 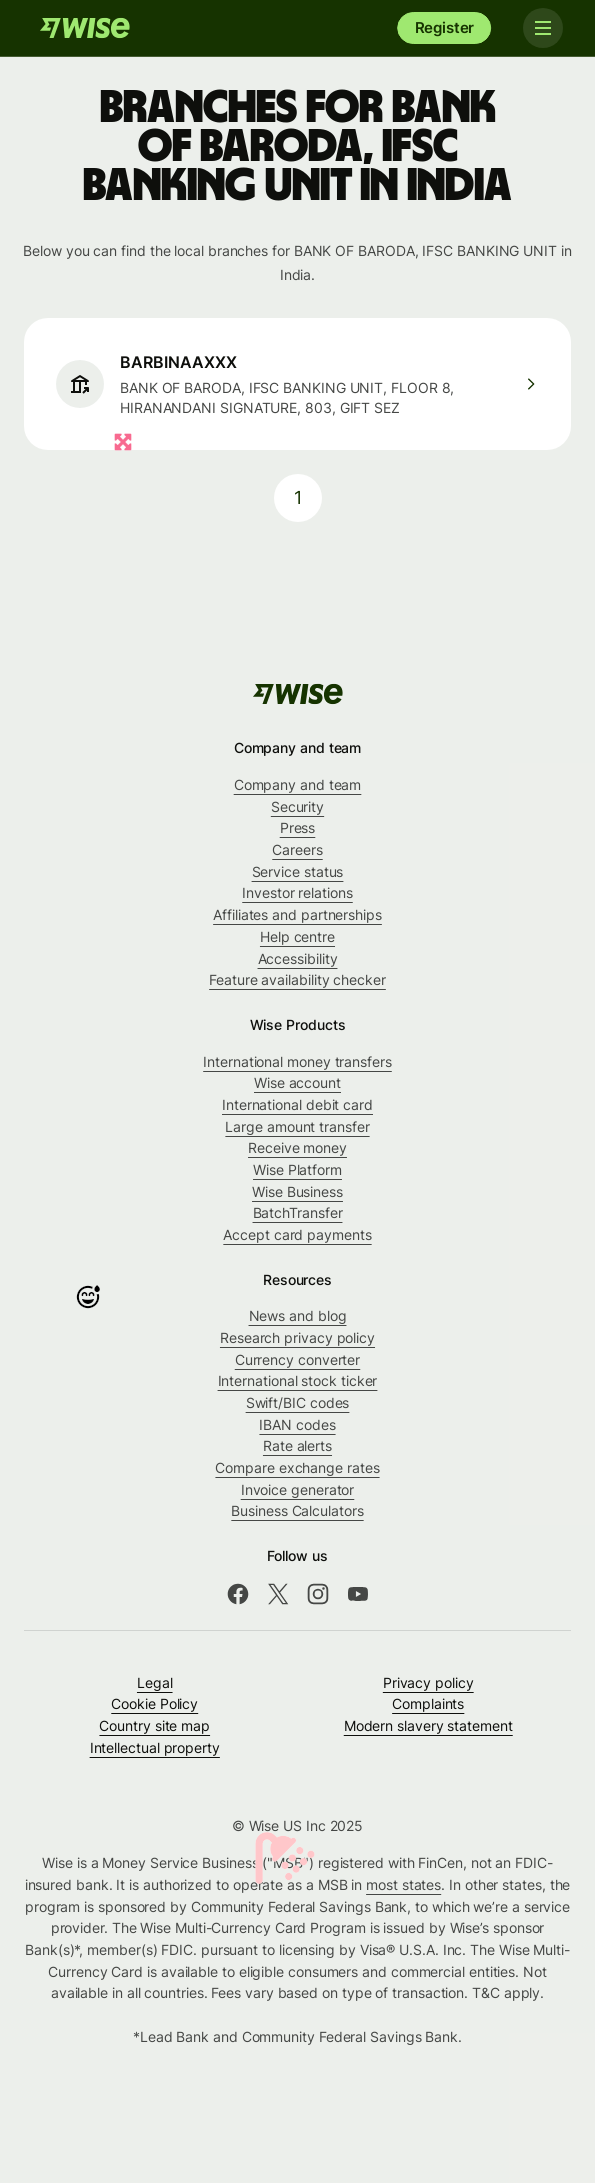 I want to click on expand to fullscreen mode, so click(x=123, y=442).